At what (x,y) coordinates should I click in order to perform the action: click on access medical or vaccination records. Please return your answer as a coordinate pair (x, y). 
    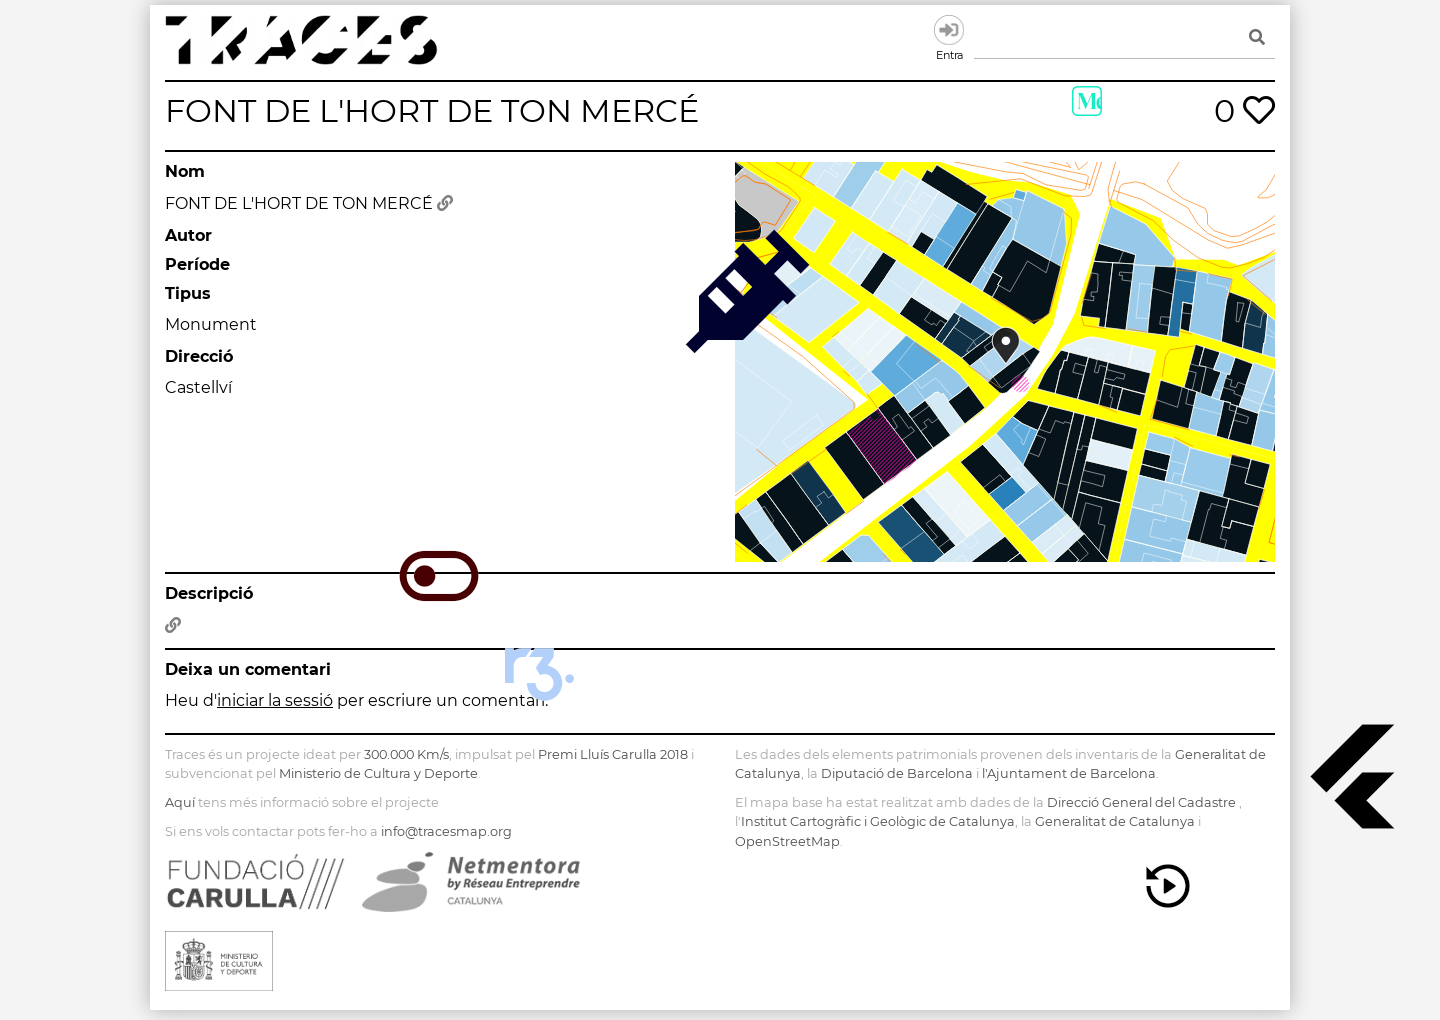
    Looking at the image, I should click on (749, 290).